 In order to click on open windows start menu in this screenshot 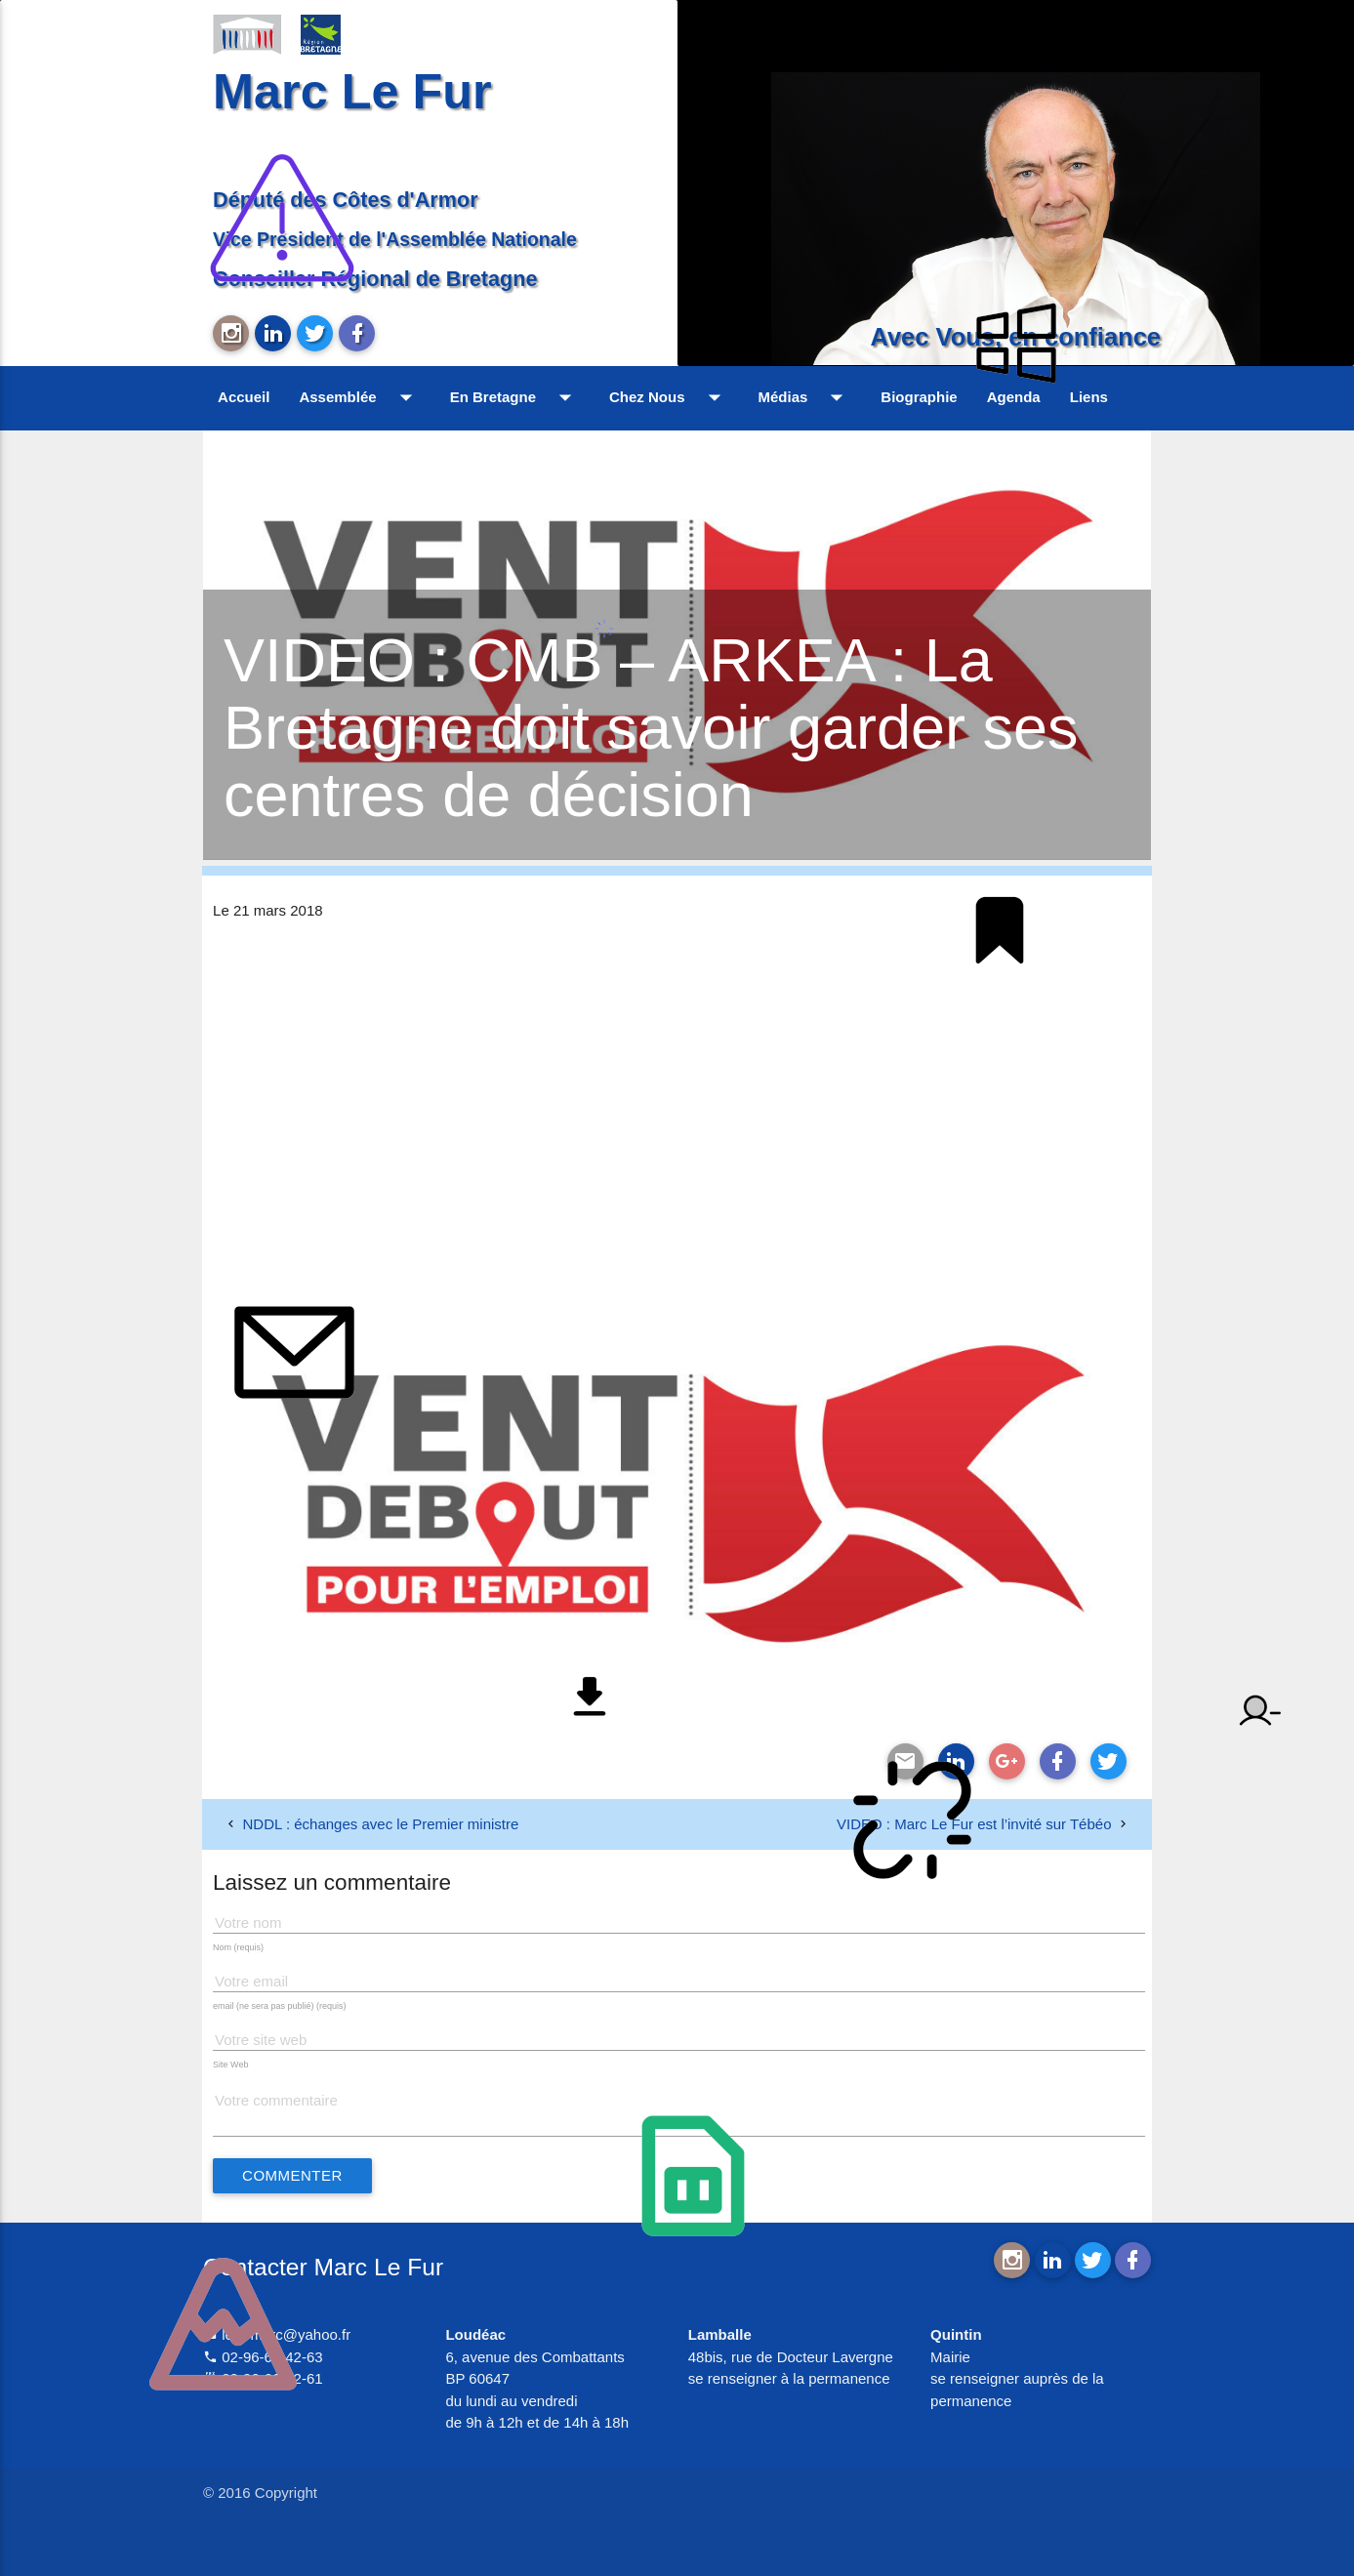, I will do `click(1019, 343)`.